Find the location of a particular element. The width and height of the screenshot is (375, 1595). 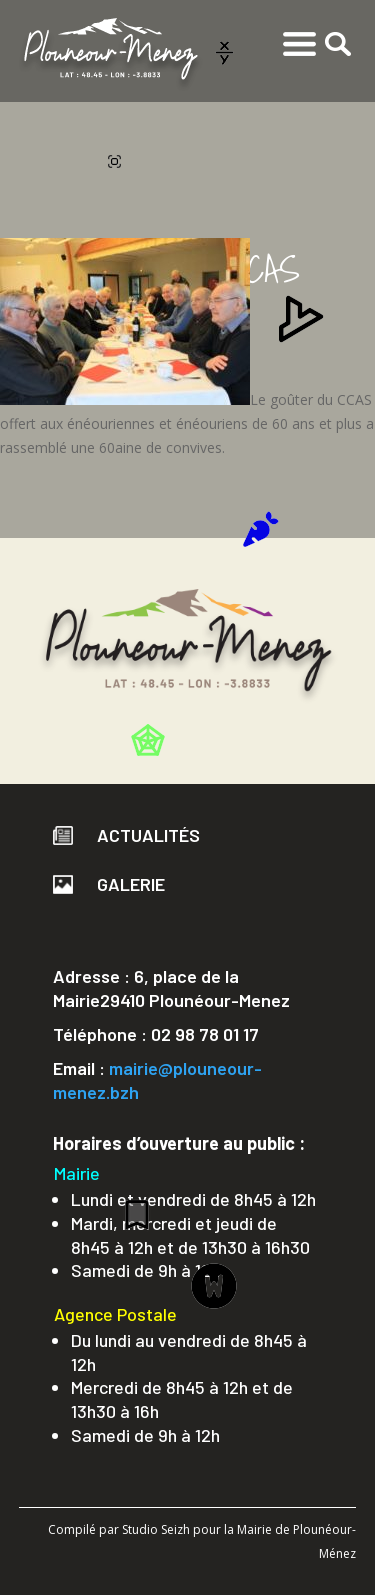

open yatse remote control app is located at coordinates (300, 319).